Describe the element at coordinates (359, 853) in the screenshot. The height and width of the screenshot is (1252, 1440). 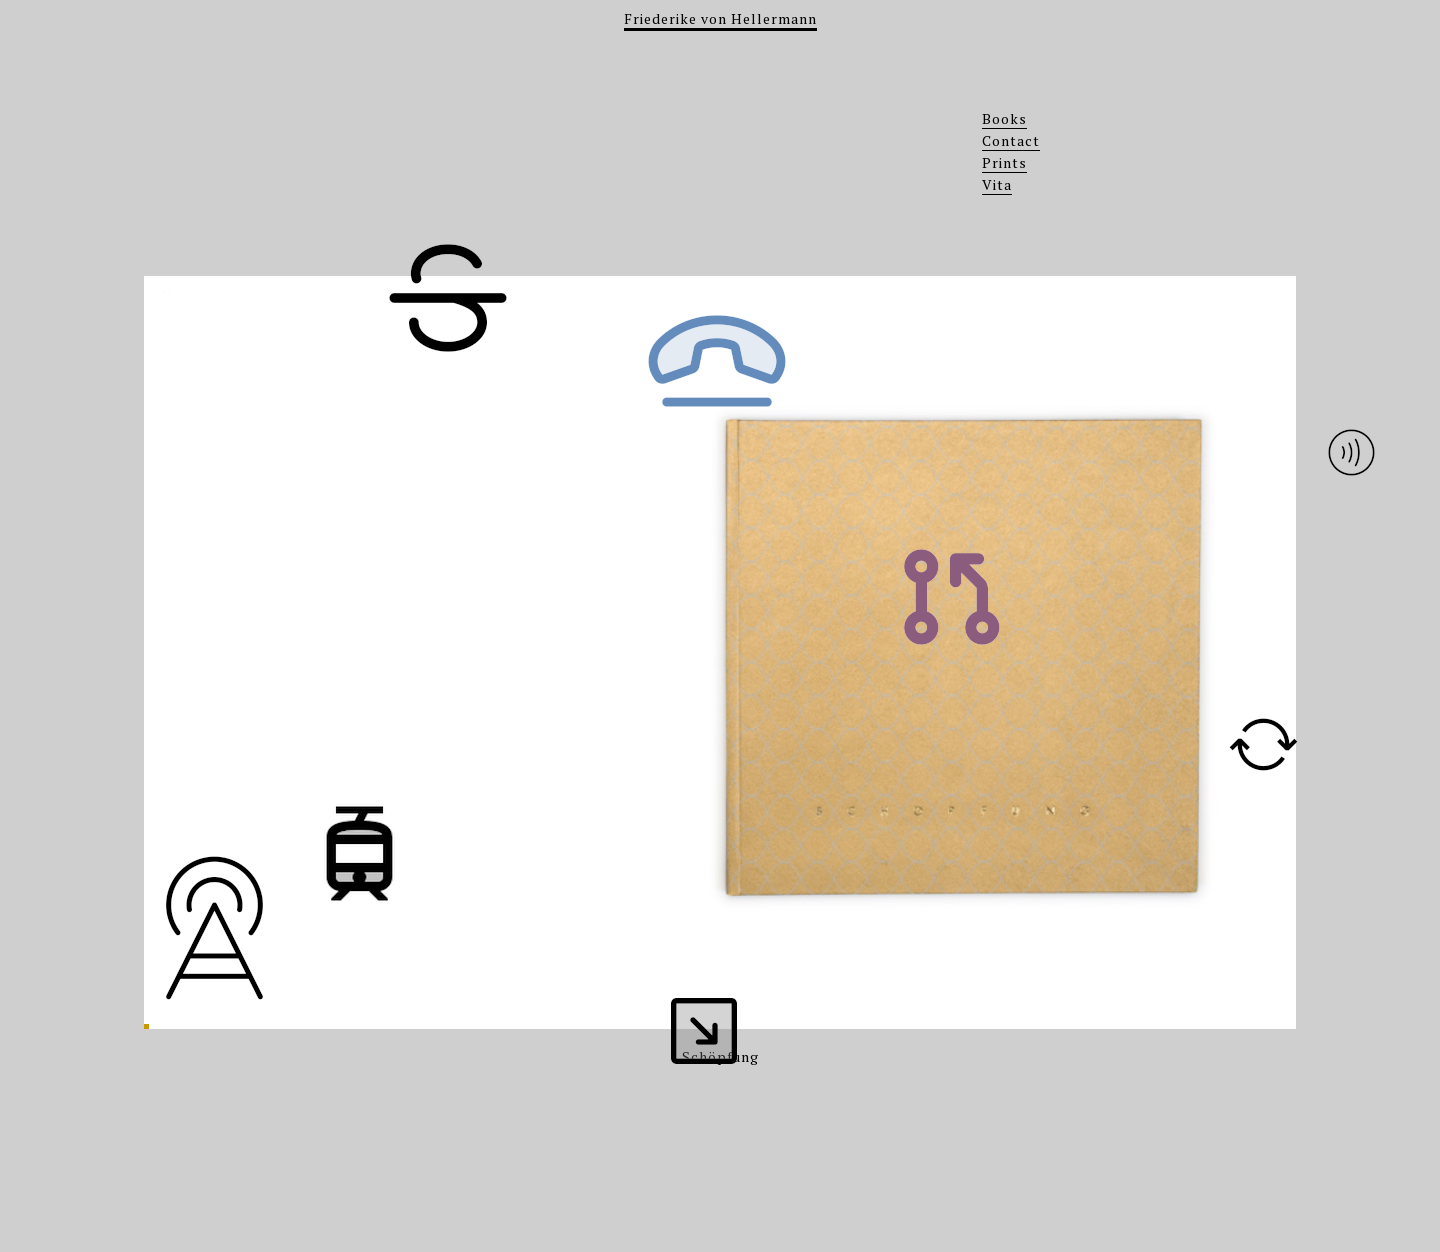
I see `view tram or light rail transit options` at that location.